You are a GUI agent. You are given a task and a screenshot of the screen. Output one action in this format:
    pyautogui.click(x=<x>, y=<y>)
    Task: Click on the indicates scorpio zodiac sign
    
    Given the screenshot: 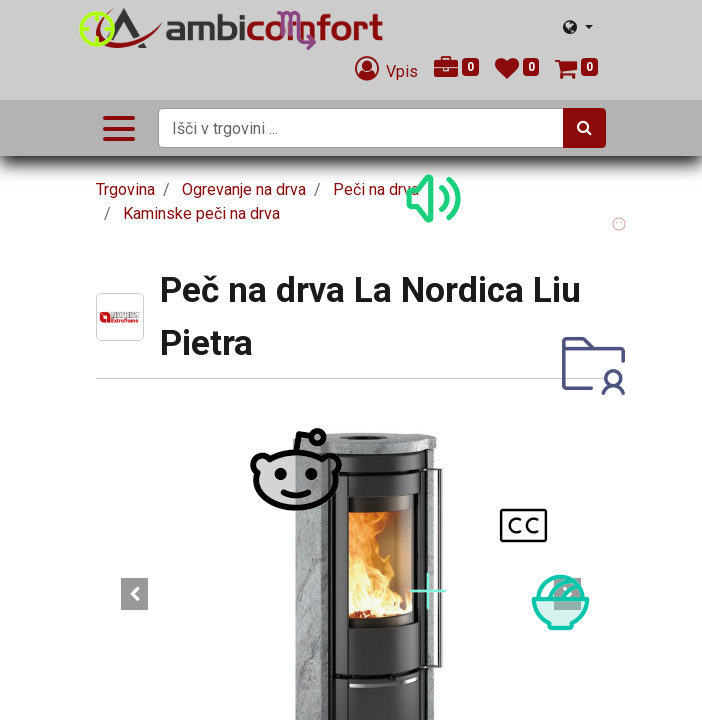 What is the action you would take?
    pyautogui.click(x=296, y=28)
    